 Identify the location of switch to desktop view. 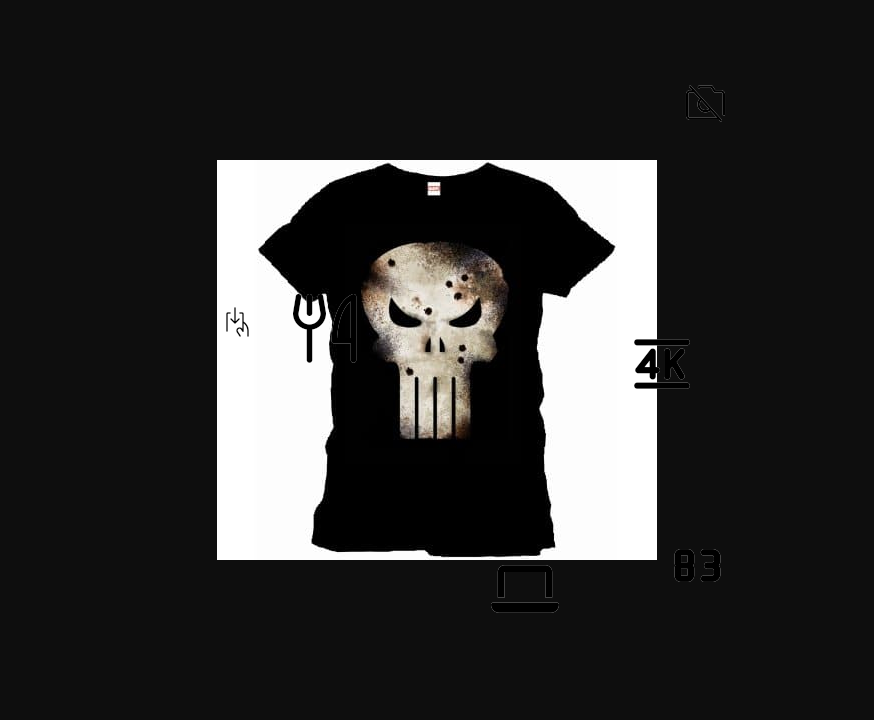
(525, 589).